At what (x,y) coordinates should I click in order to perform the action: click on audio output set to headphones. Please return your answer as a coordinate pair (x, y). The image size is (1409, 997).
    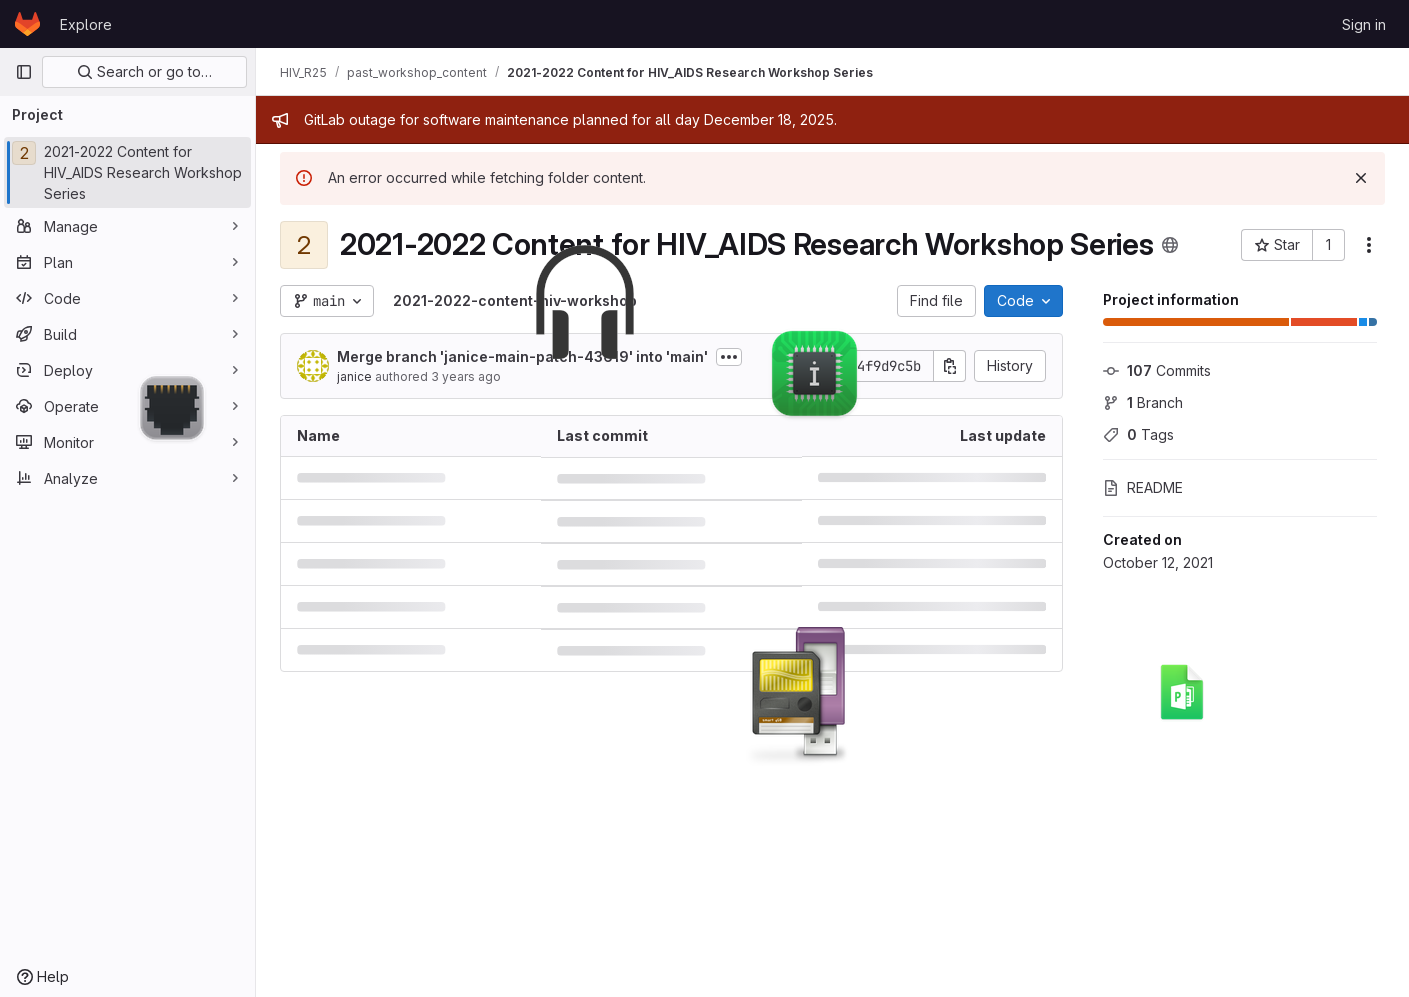
    Looking at the image, I should click on (585, 302).